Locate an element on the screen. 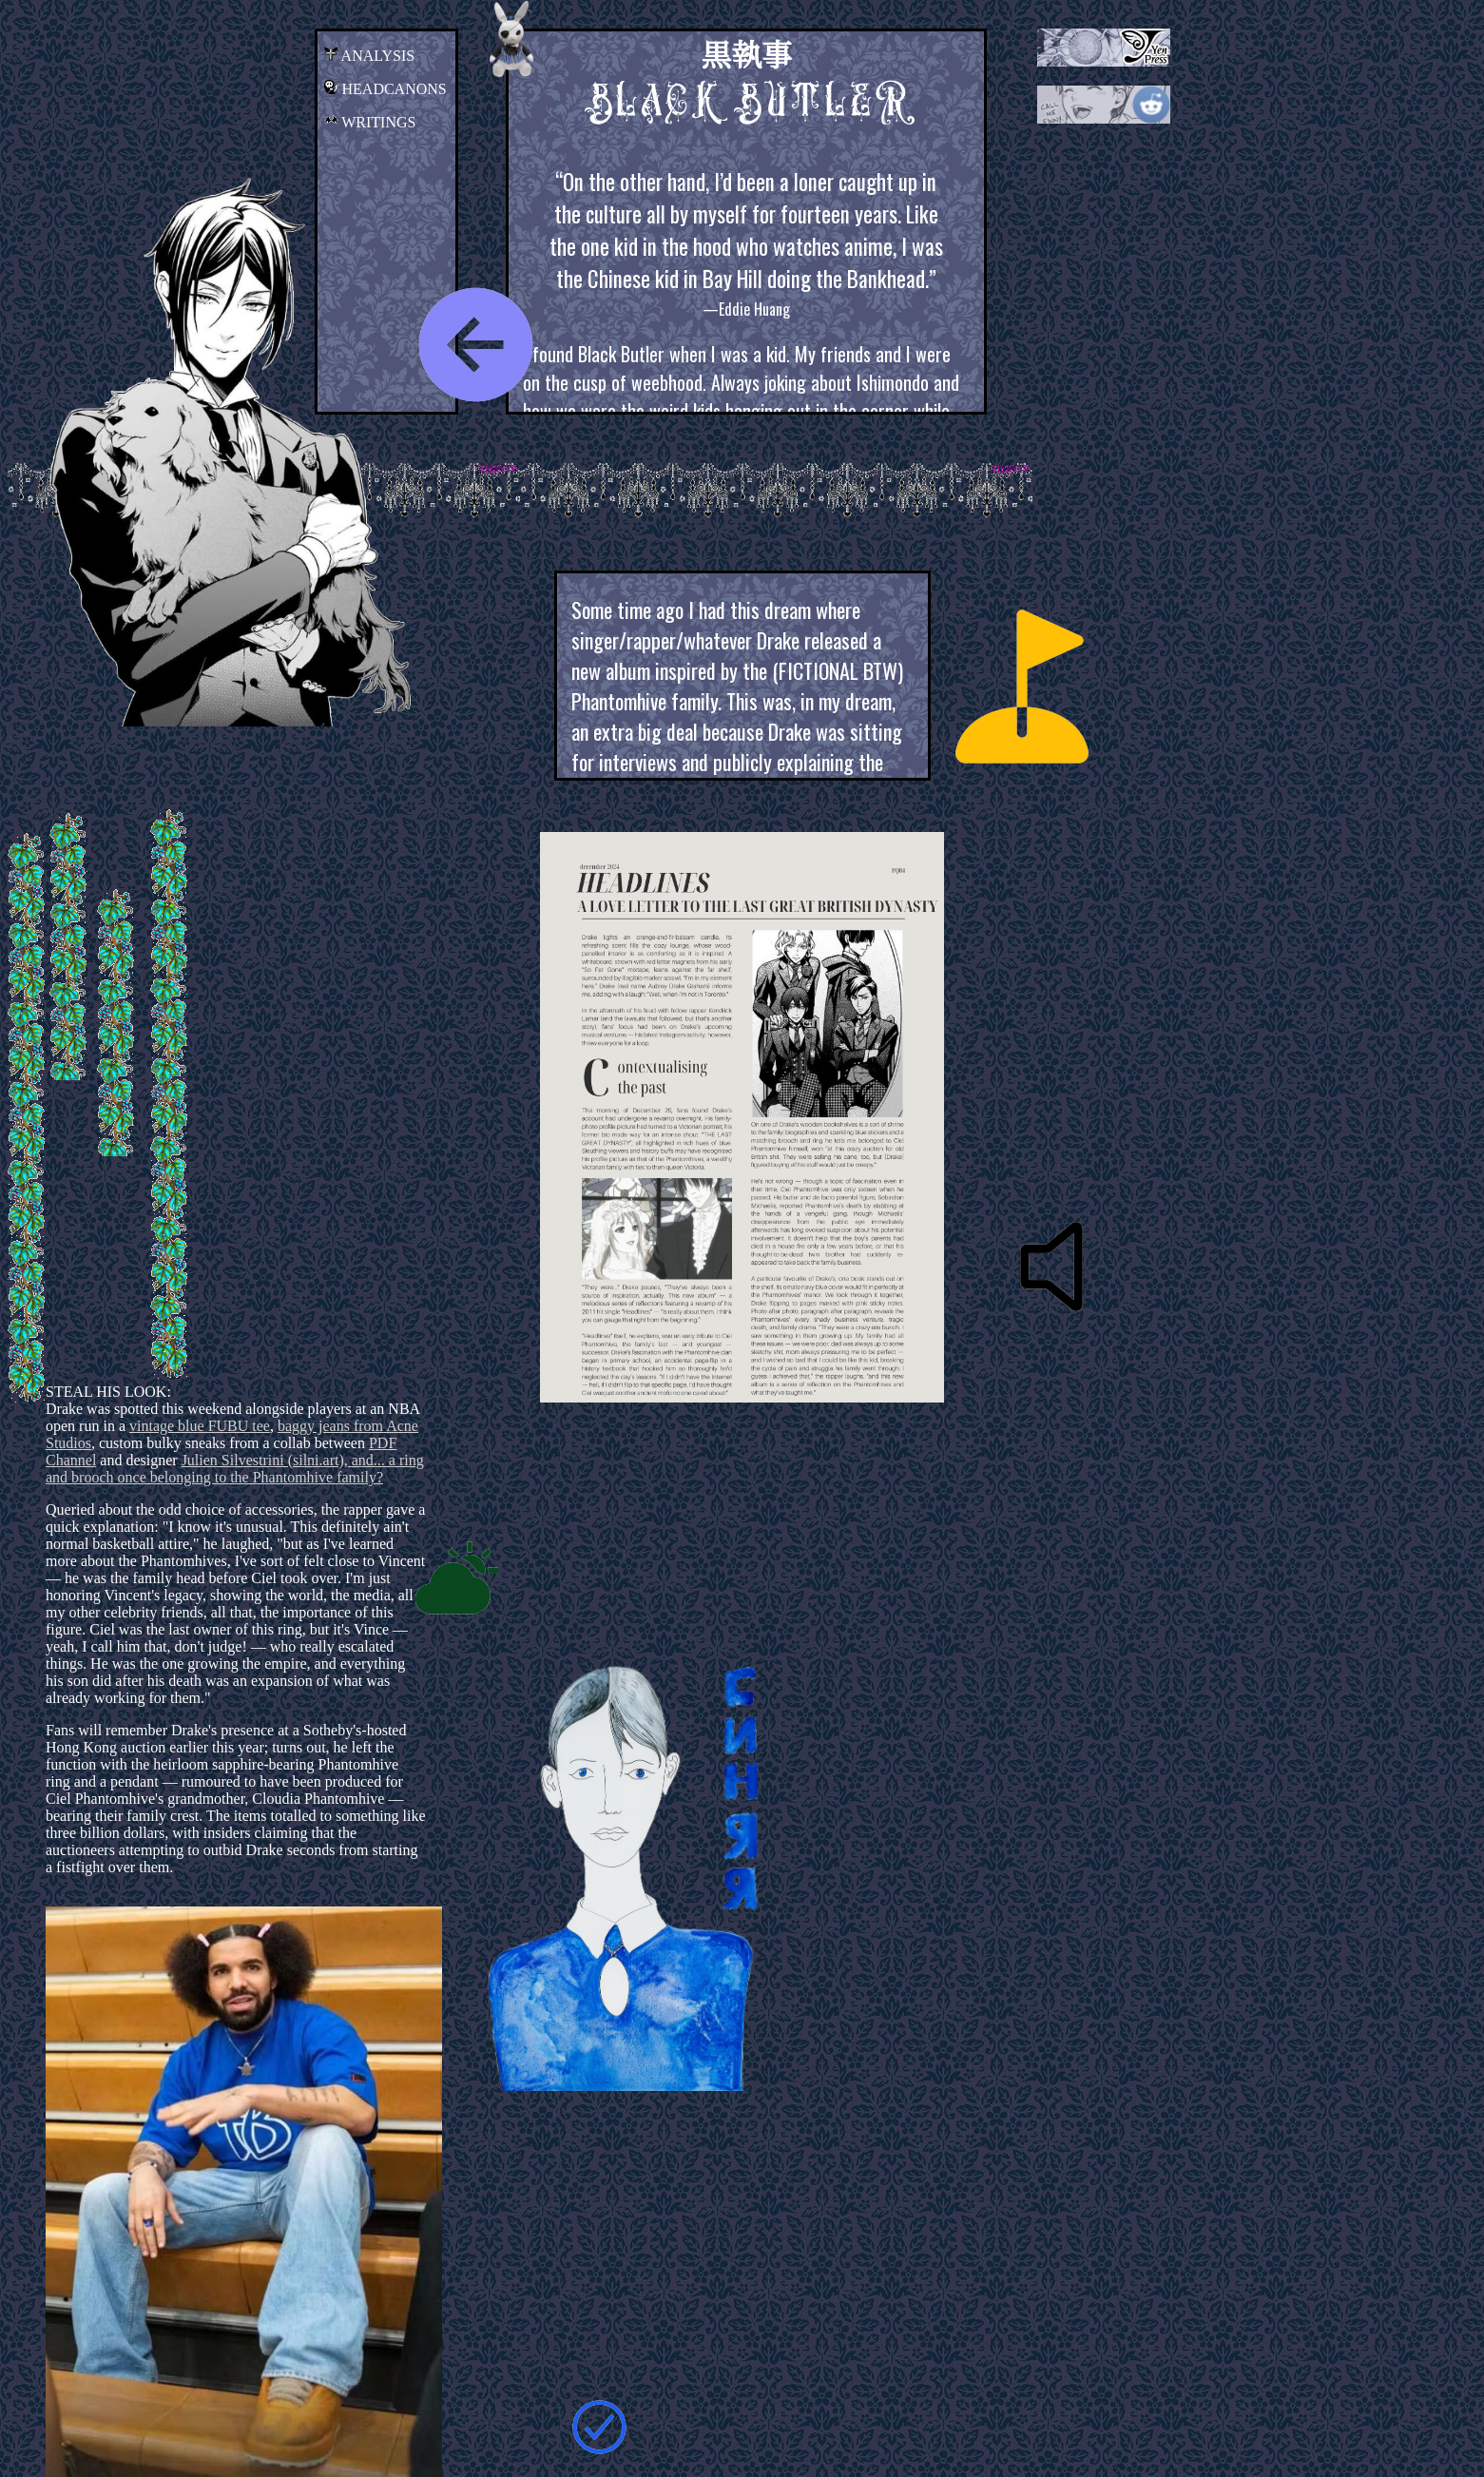 The height and width of the screenshot is (2477, 1484). mute audio or sound is located at coordinates (1051, 1267).